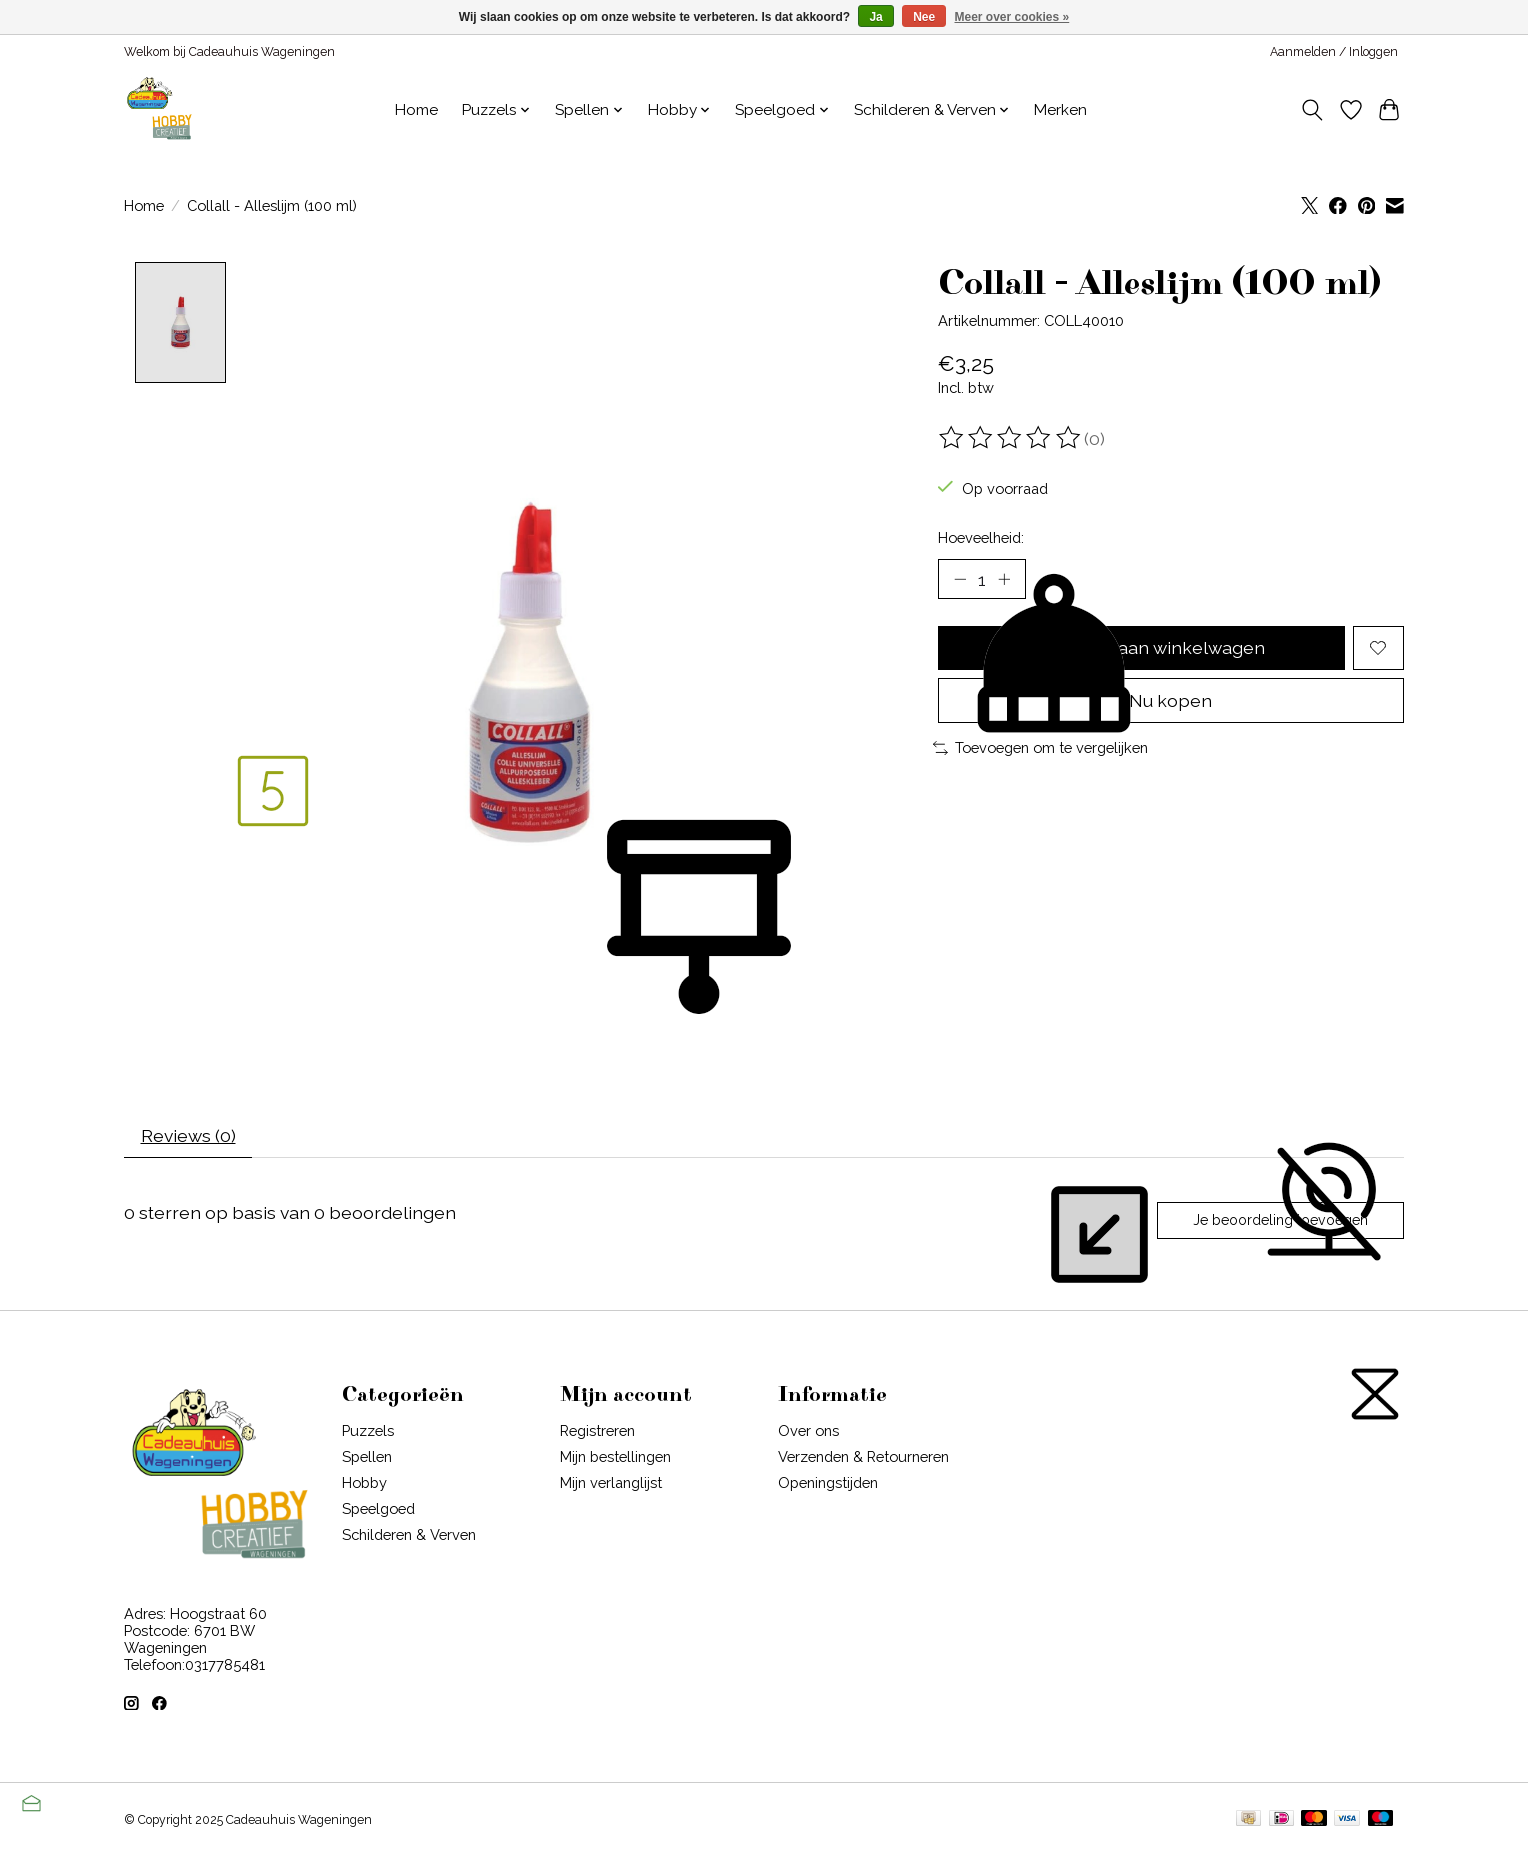 This screenshot has width=1528, height=1854. I want to click on select winter or cold weather clothing category, so click(1054, 662).